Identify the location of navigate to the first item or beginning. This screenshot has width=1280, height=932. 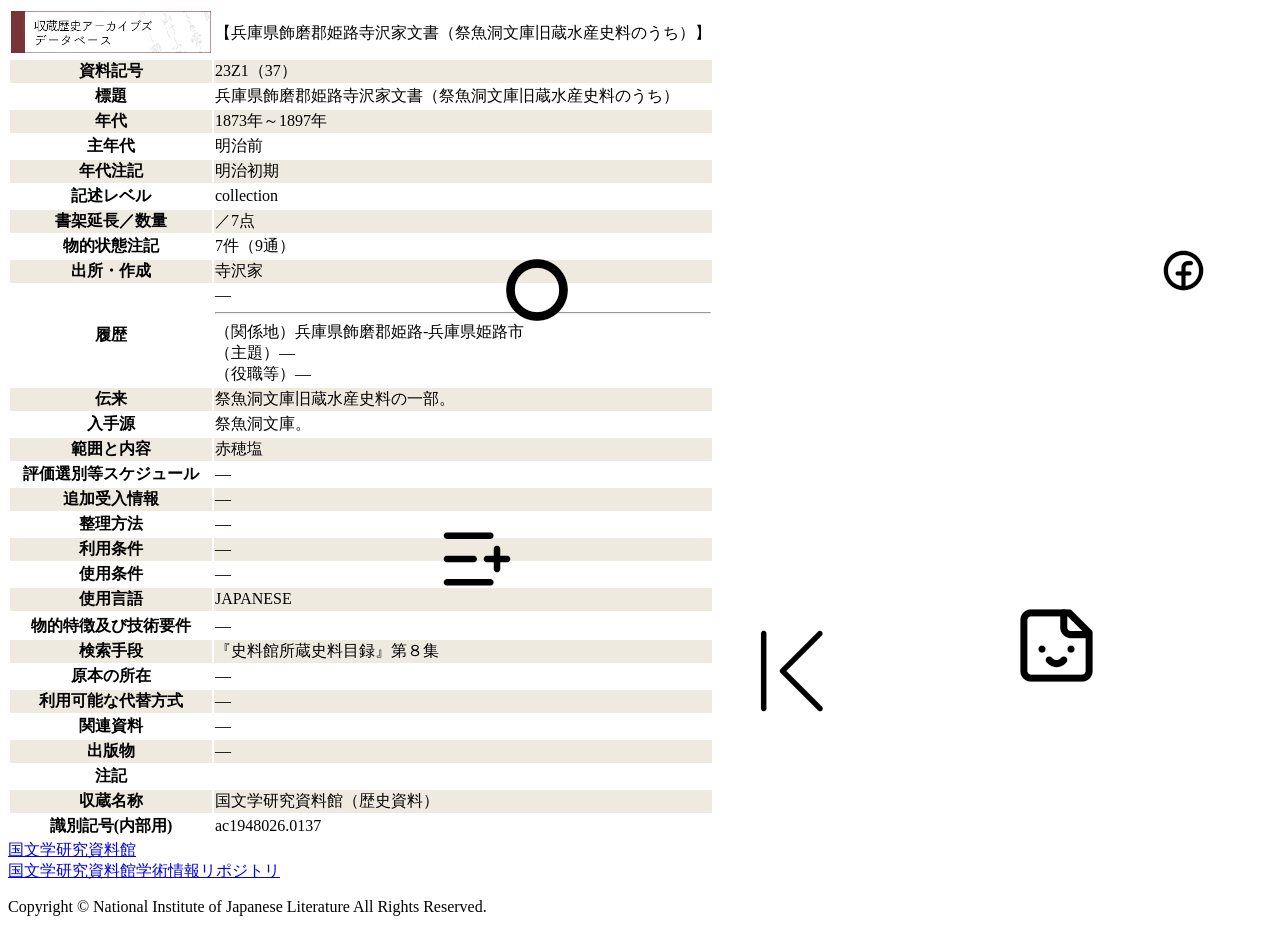
(790, 671).